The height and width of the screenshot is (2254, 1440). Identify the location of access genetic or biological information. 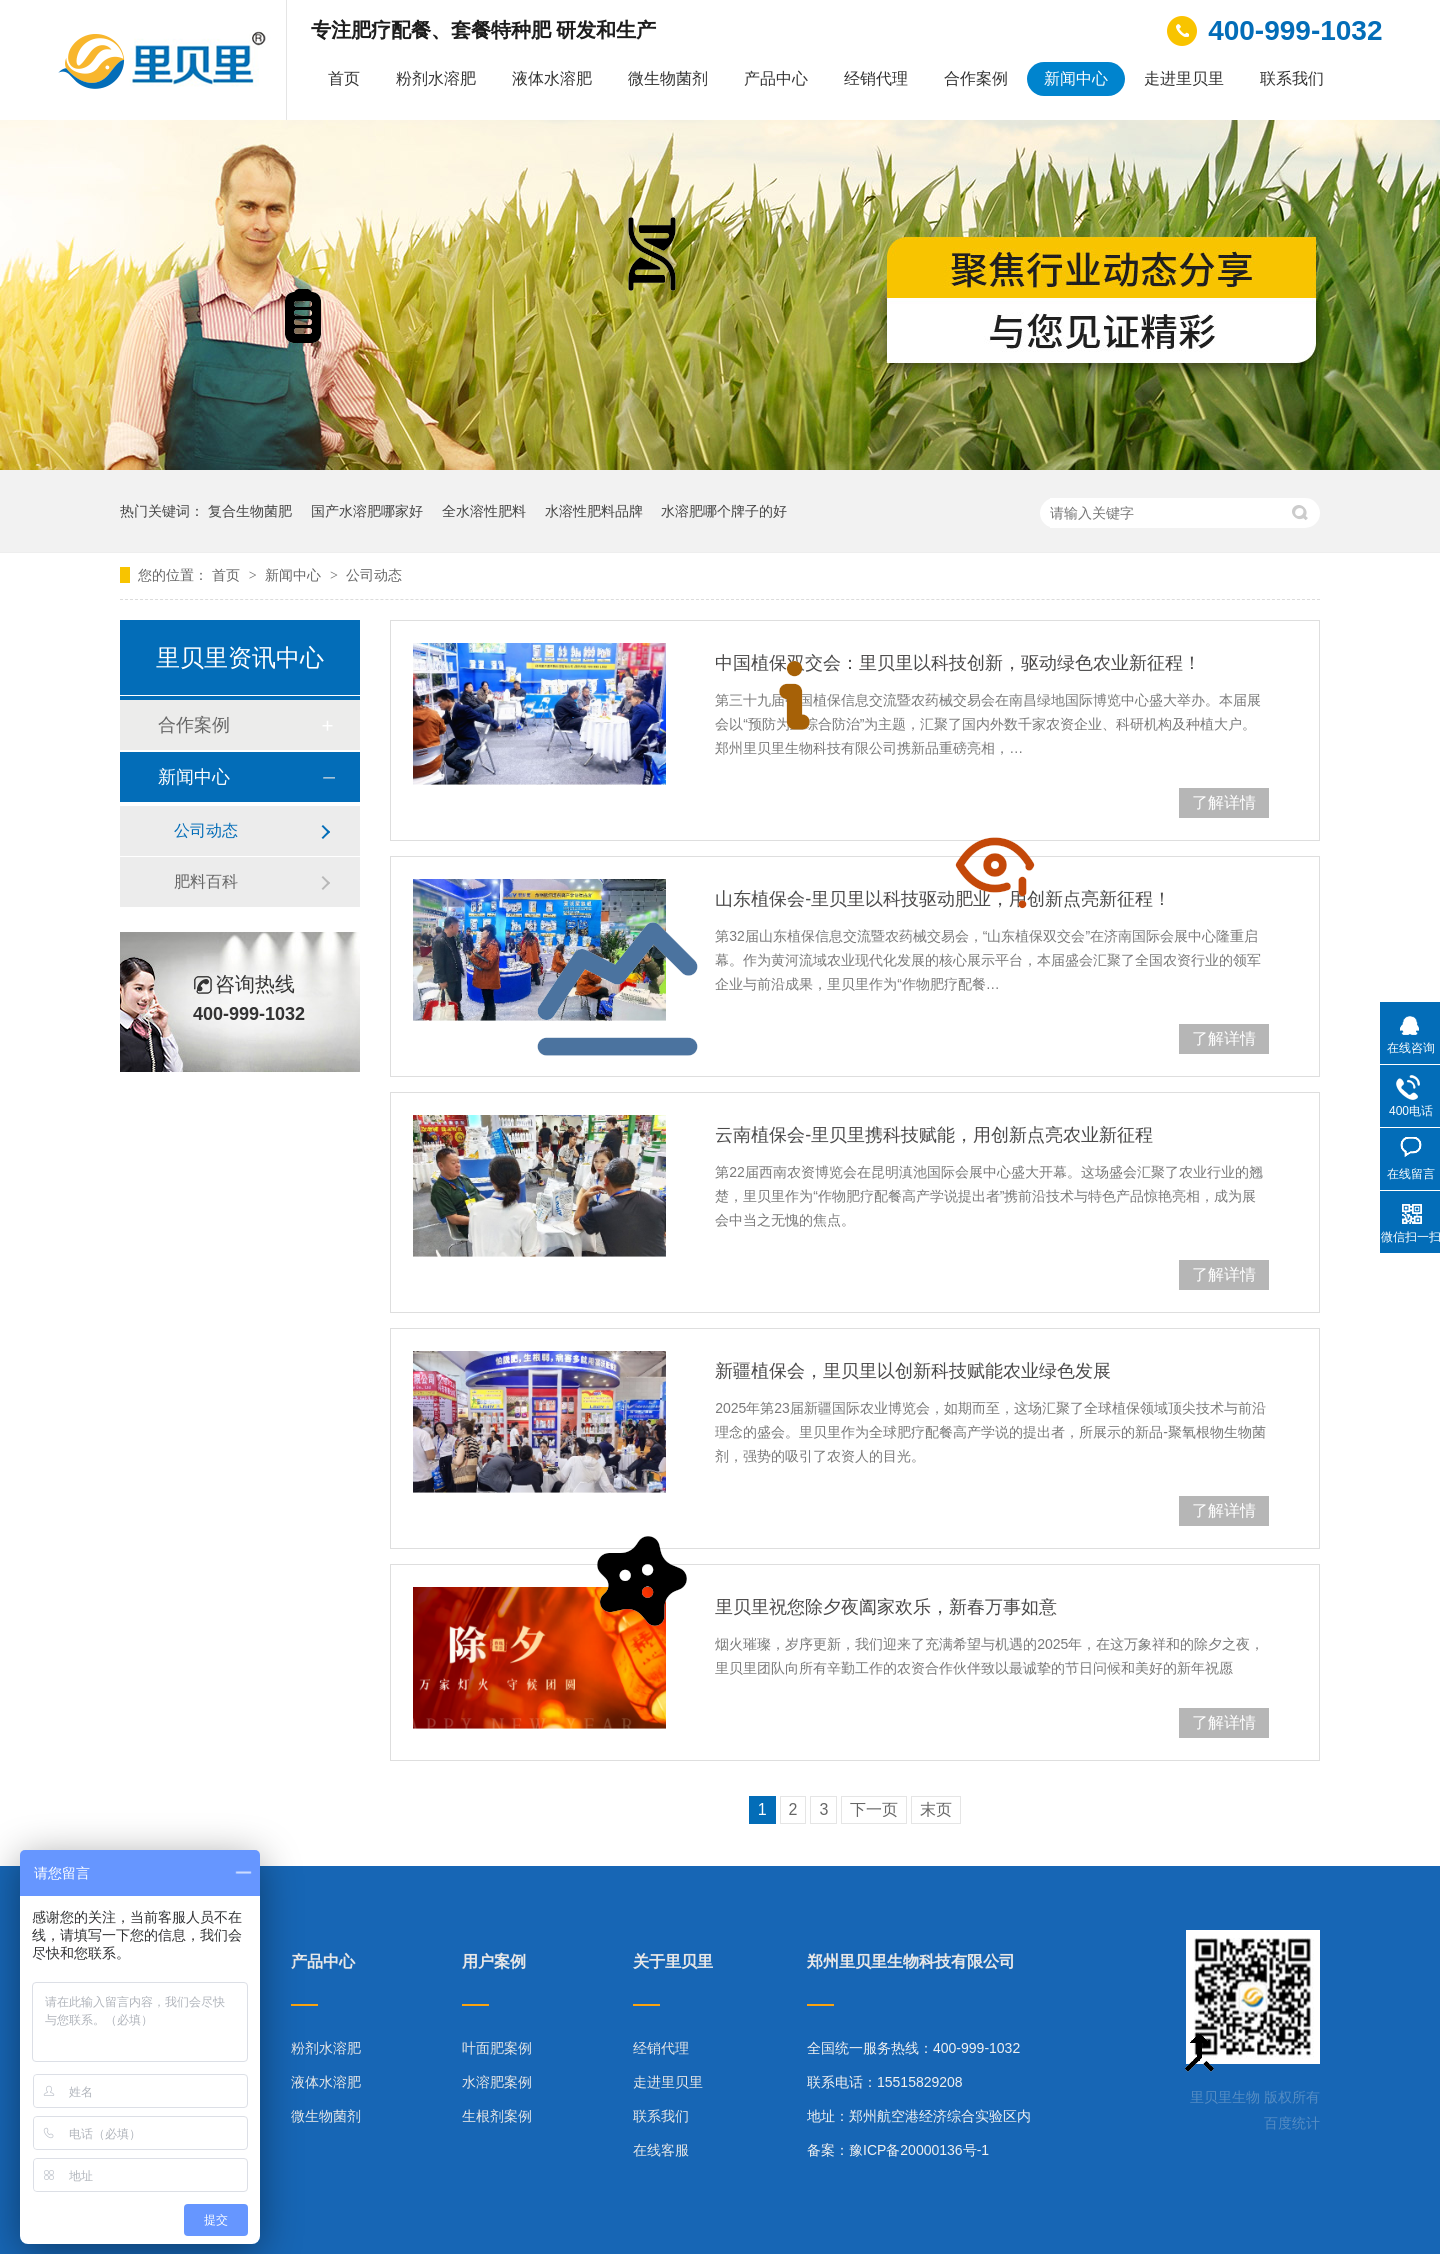
(652, 254).